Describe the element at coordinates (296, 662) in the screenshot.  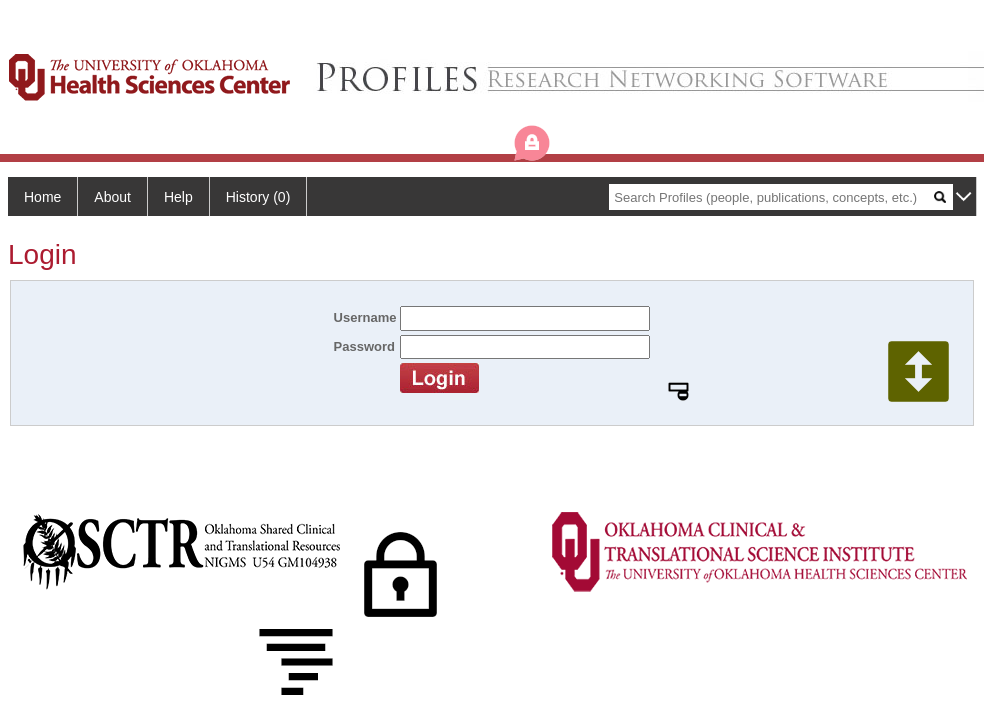
I see `indicates tornado or severe weather warning` at that location.